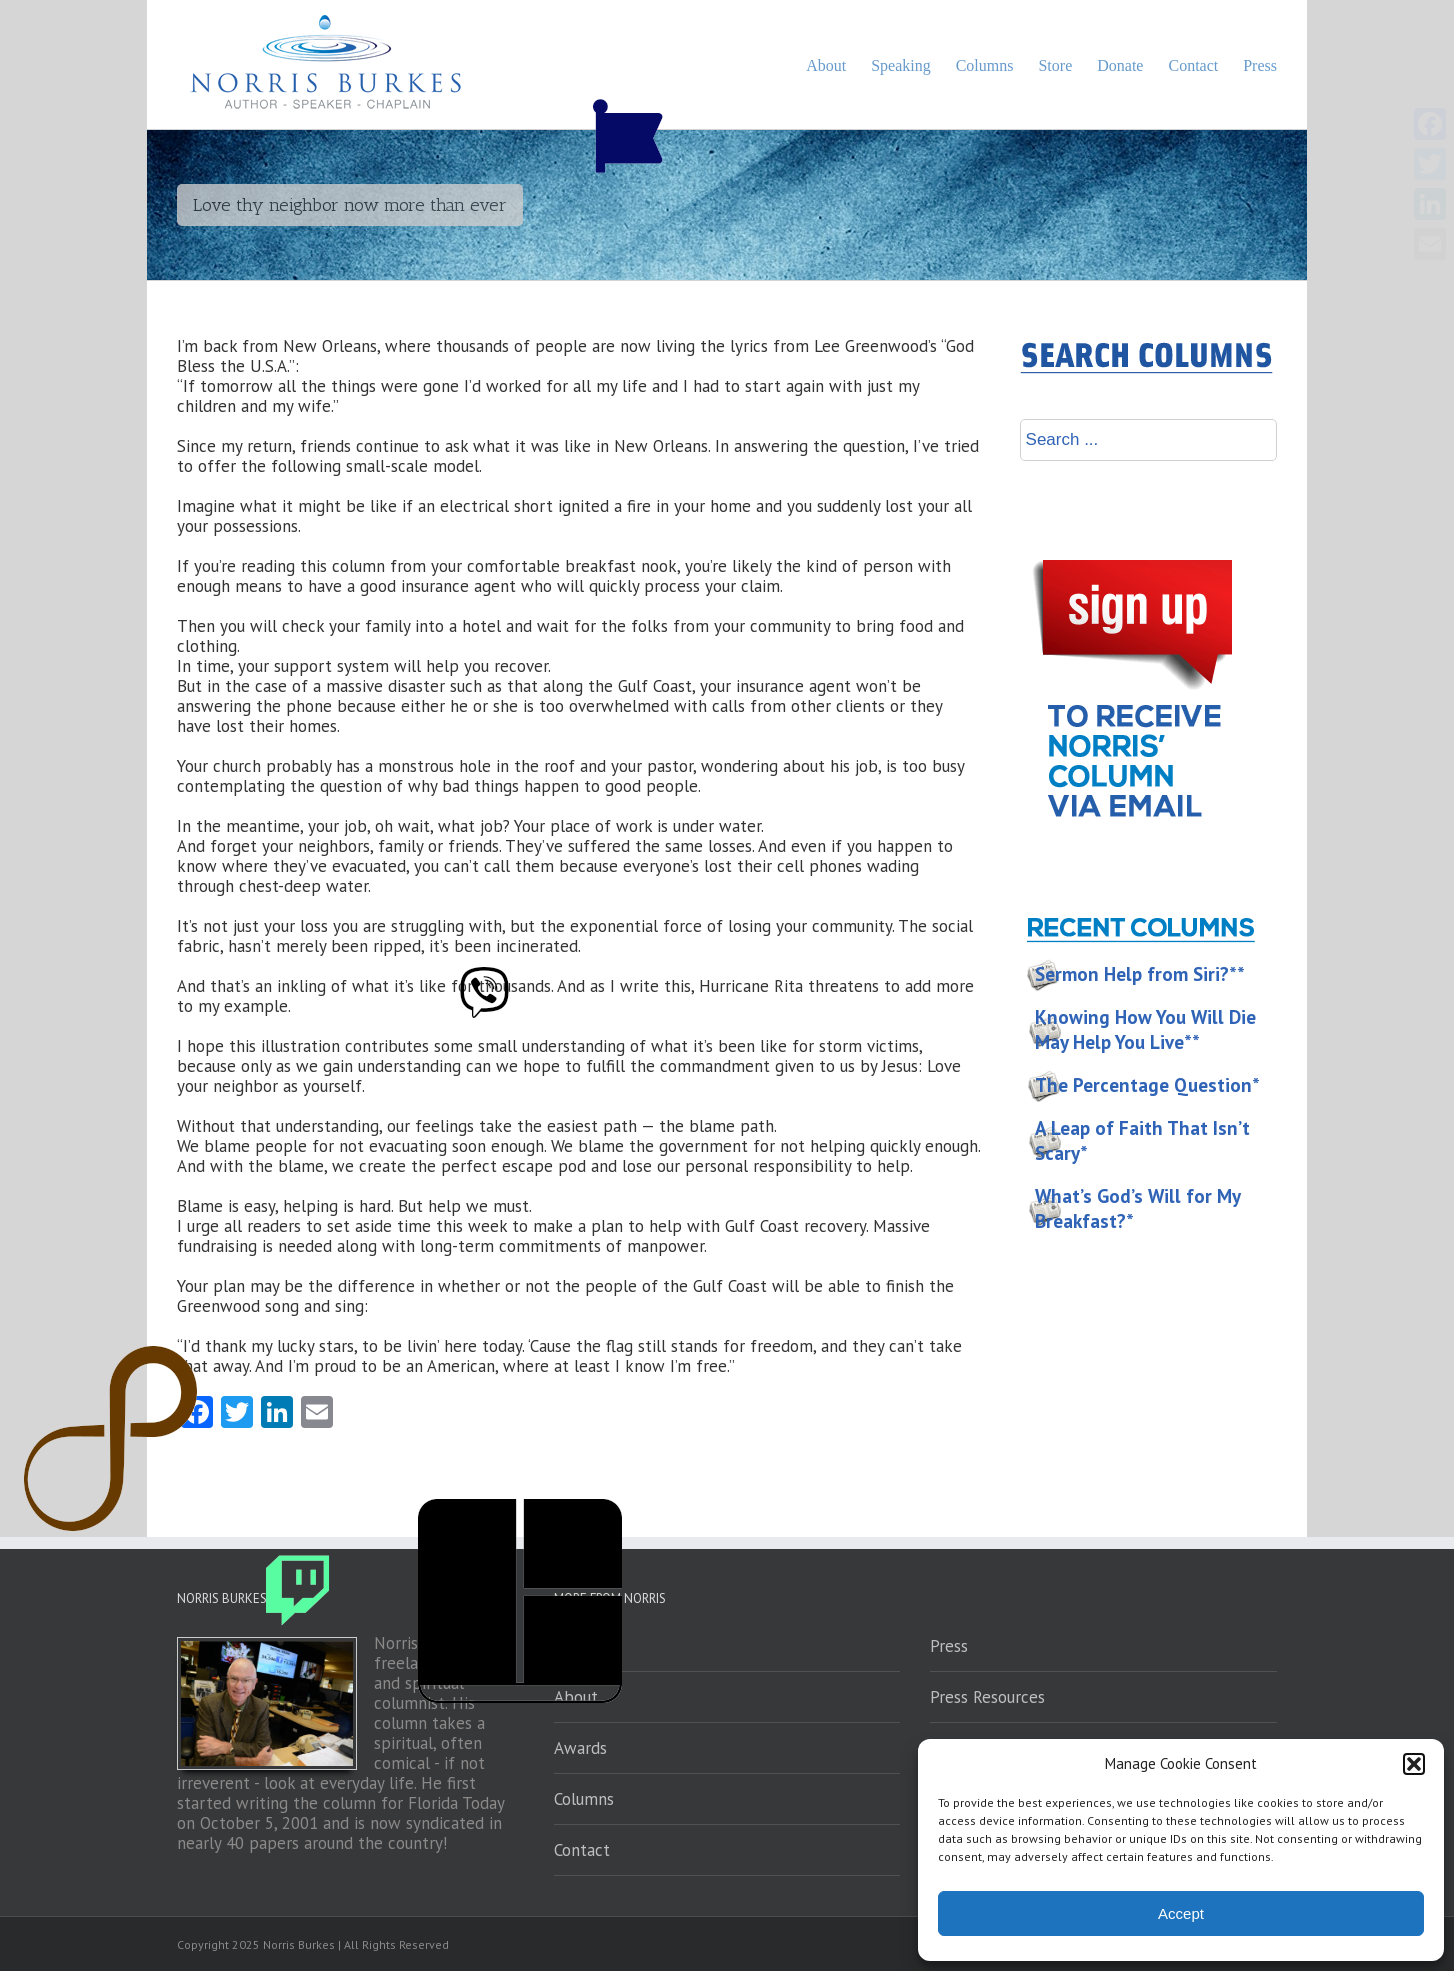  I want to click on open the Twitch app, so click(297, 1590).